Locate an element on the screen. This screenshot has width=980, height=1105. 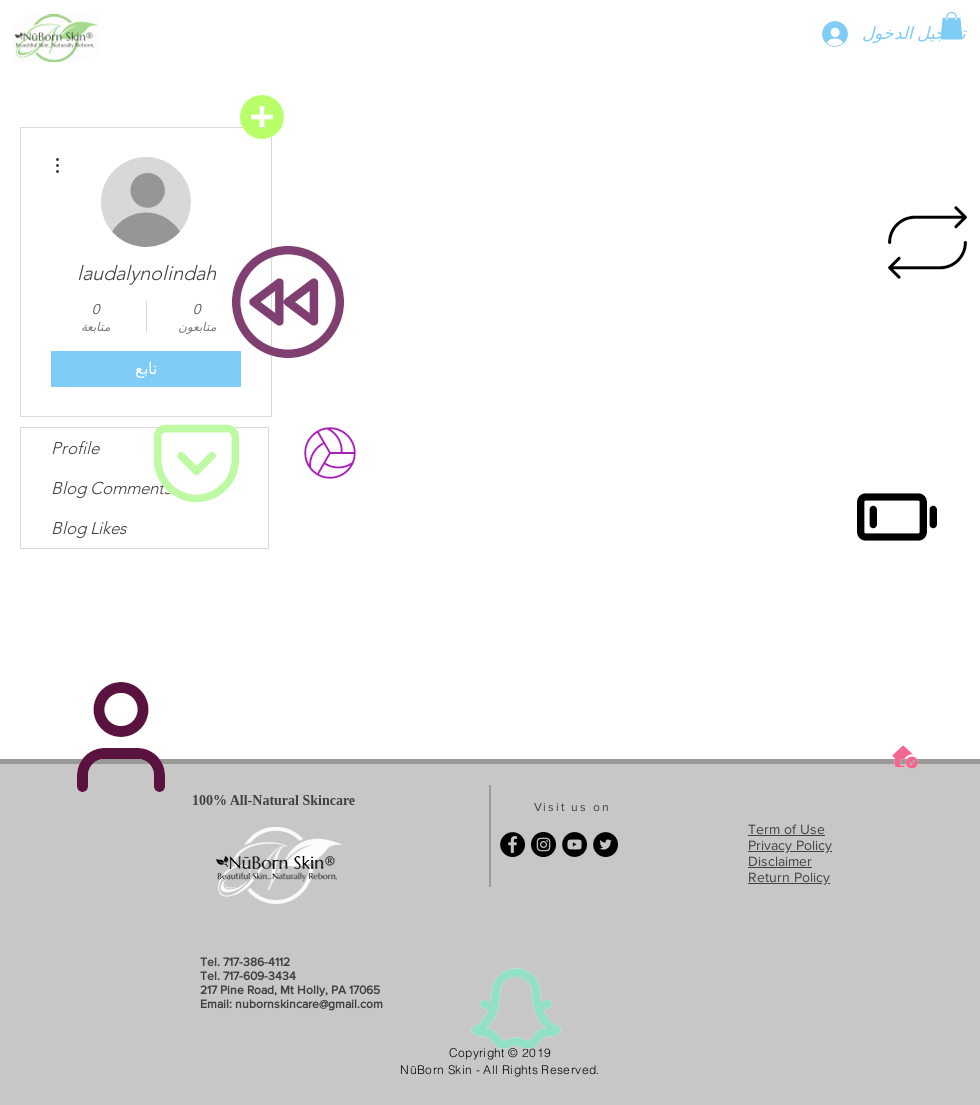
rewind or skip backward in media playback is located at coordinates (288, 302).